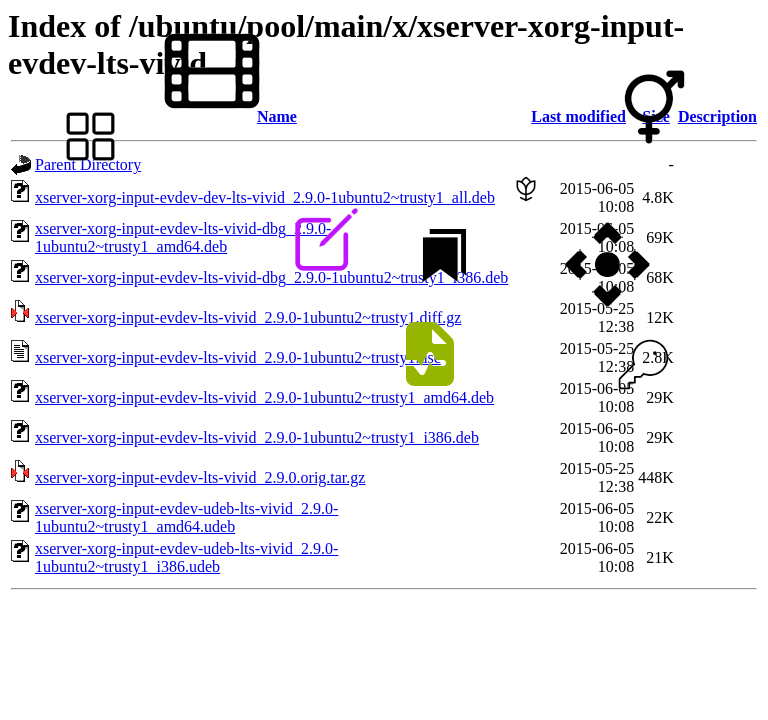  Describe the element at coordinates (90, 136) in the screenshot. I see `view items in grid layout` at that location.